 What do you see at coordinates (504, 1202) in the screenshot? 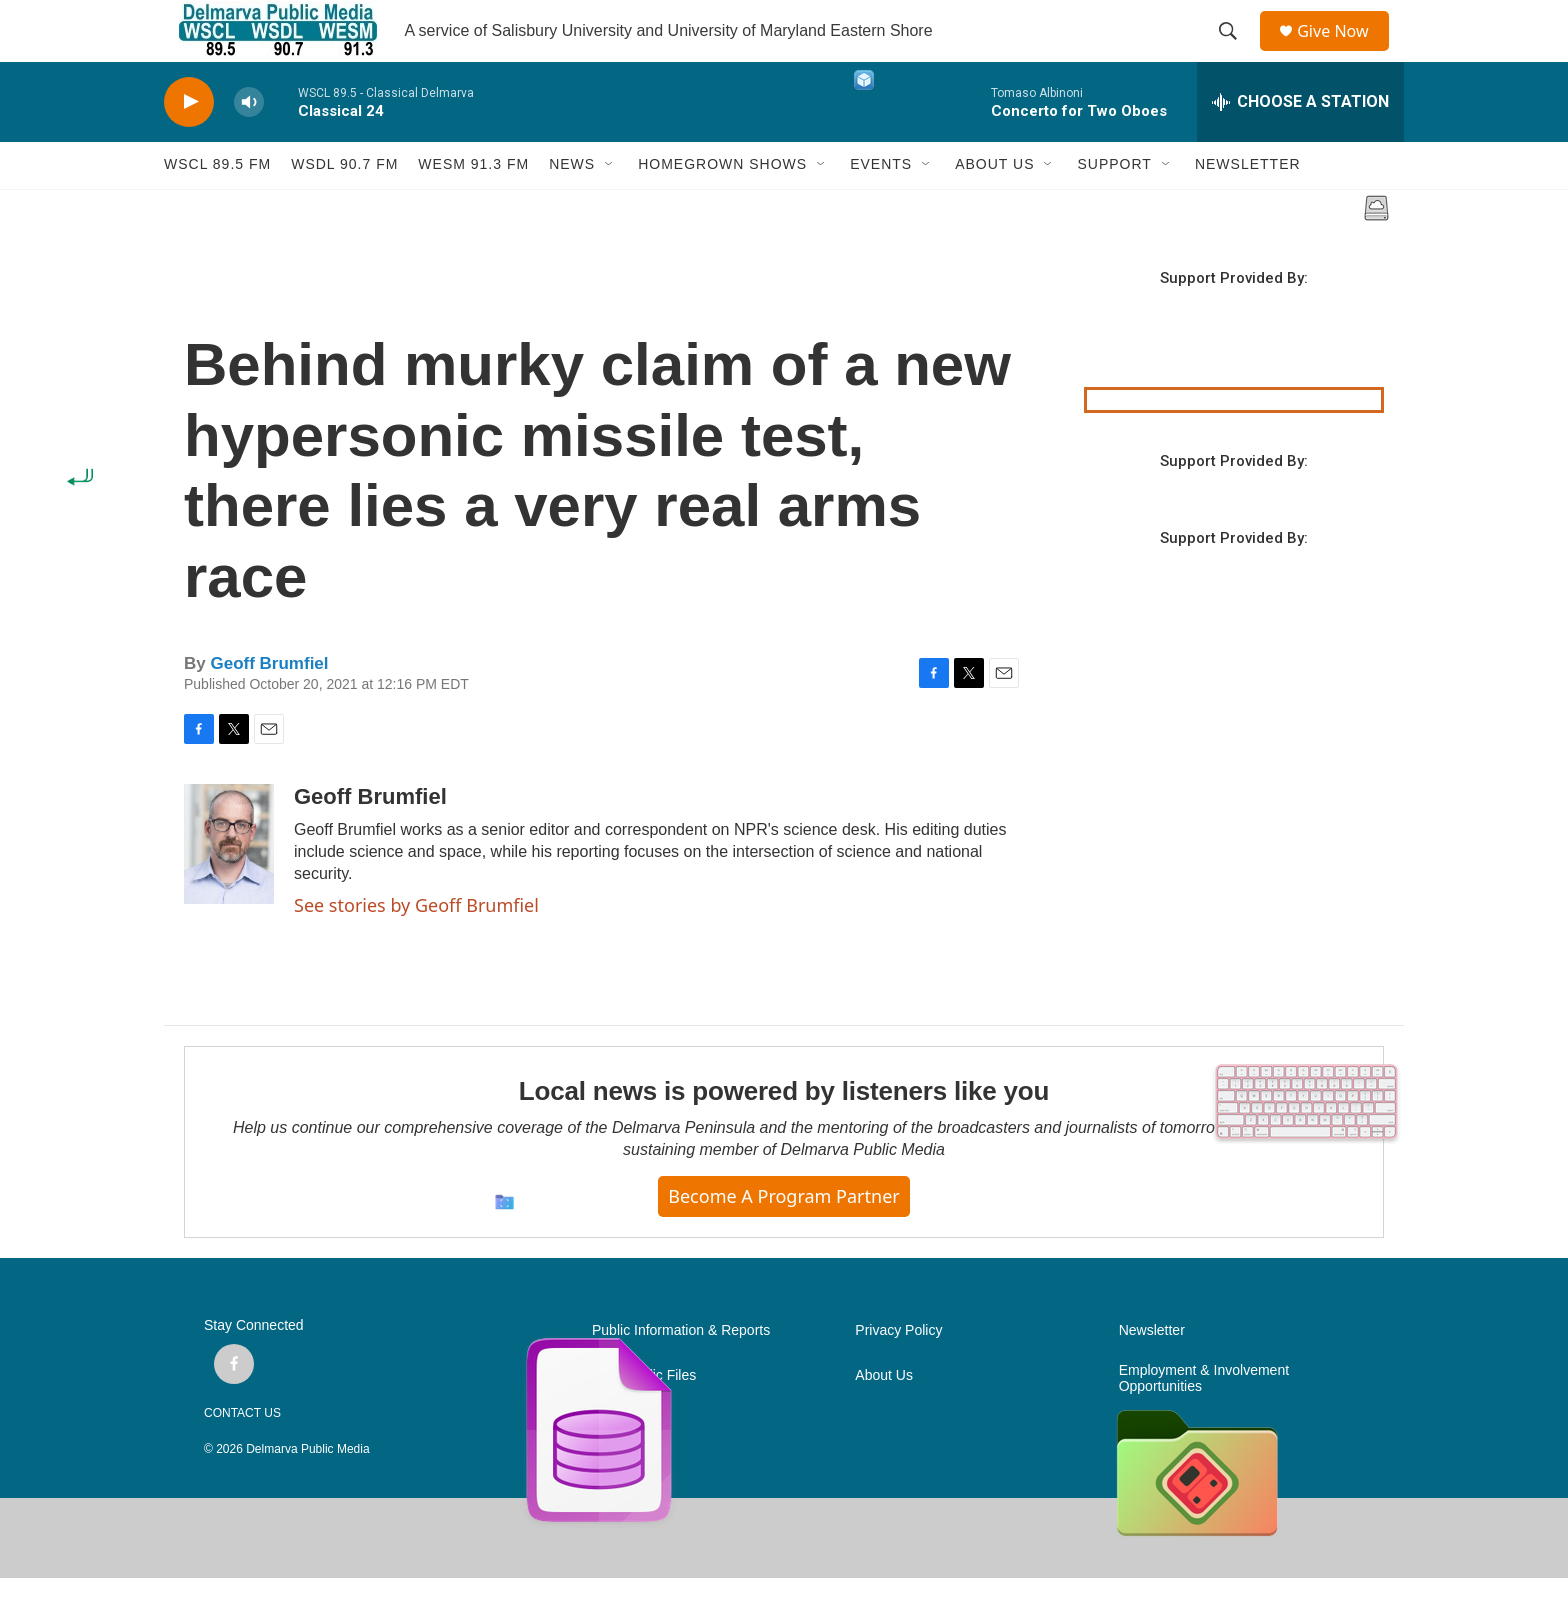
I see `open screenshots folder` at bounding box center [504, 1202].